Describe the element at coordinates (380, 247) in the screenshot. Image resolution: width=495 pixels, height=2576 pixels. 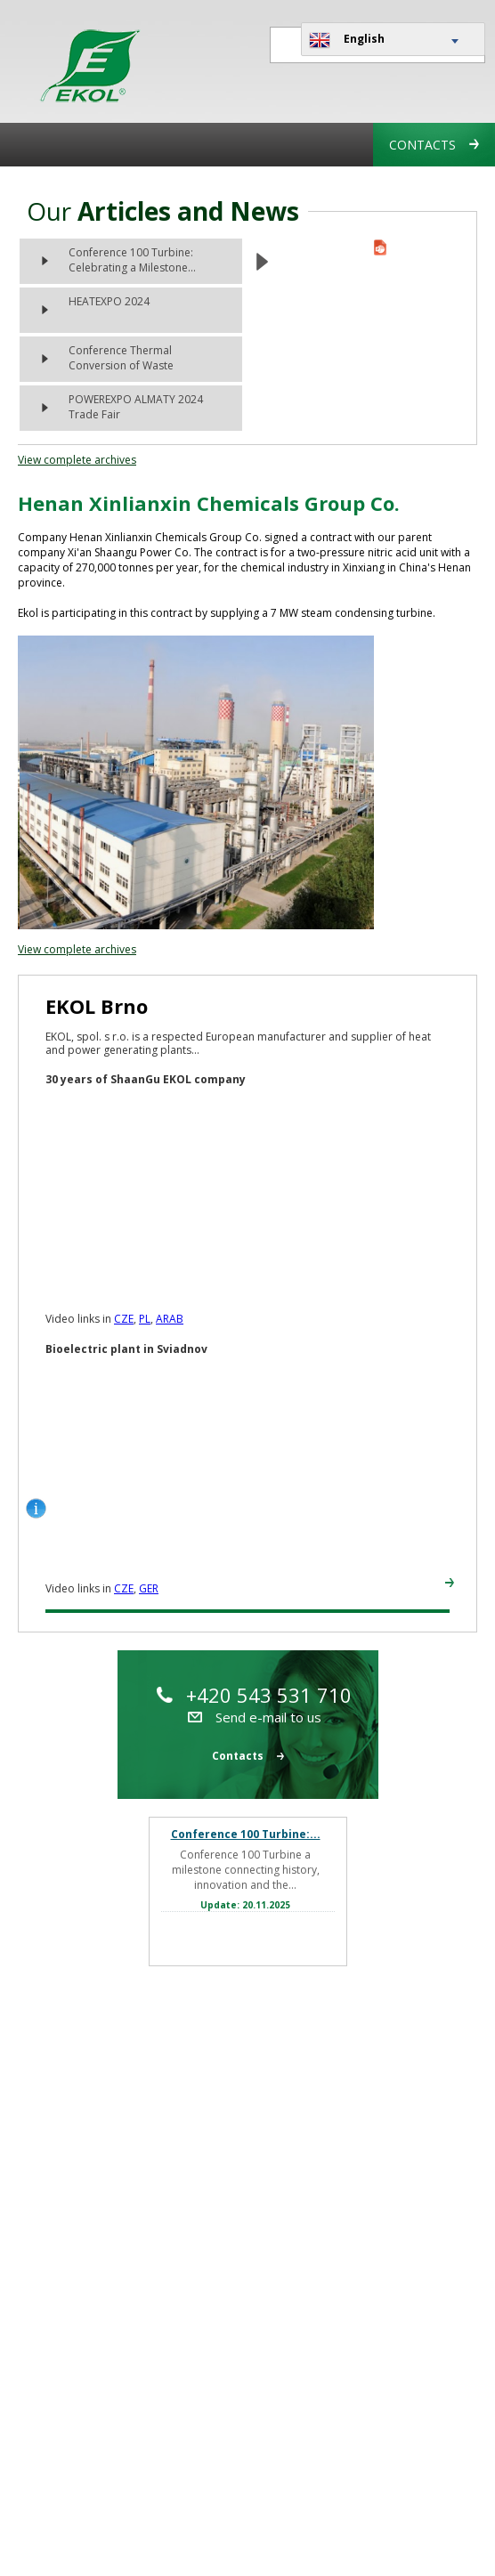
I see `microsoft powerpoint file` at that location.